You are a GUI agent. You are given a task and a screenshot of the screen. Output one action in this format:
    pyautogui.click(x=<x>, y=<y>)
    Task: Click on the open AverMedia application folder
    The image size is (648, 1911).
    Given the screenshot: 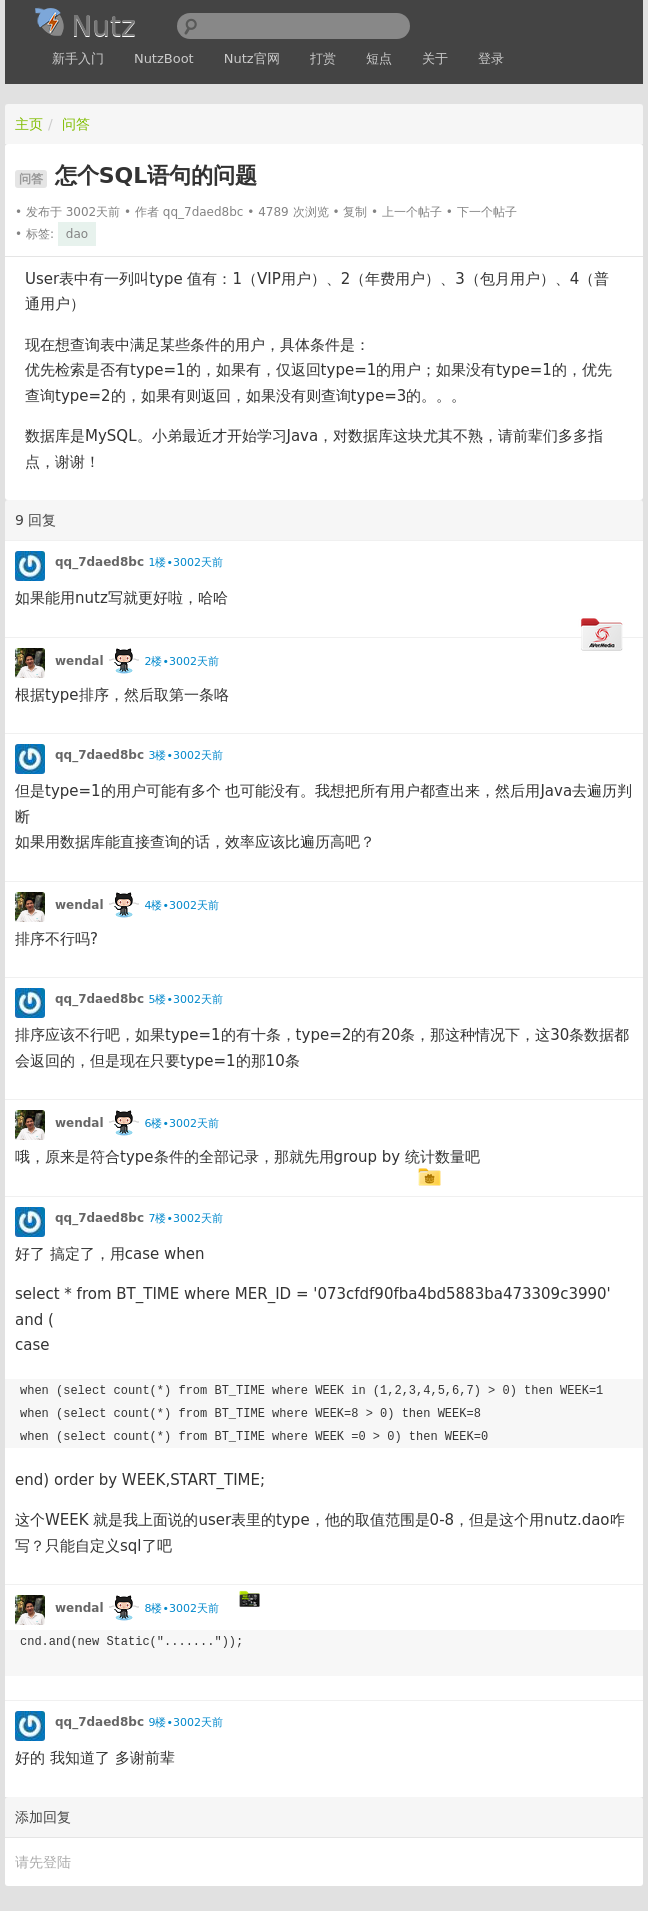 What is the action you would take?
    pyautogui.click(x=601, y=635)
    